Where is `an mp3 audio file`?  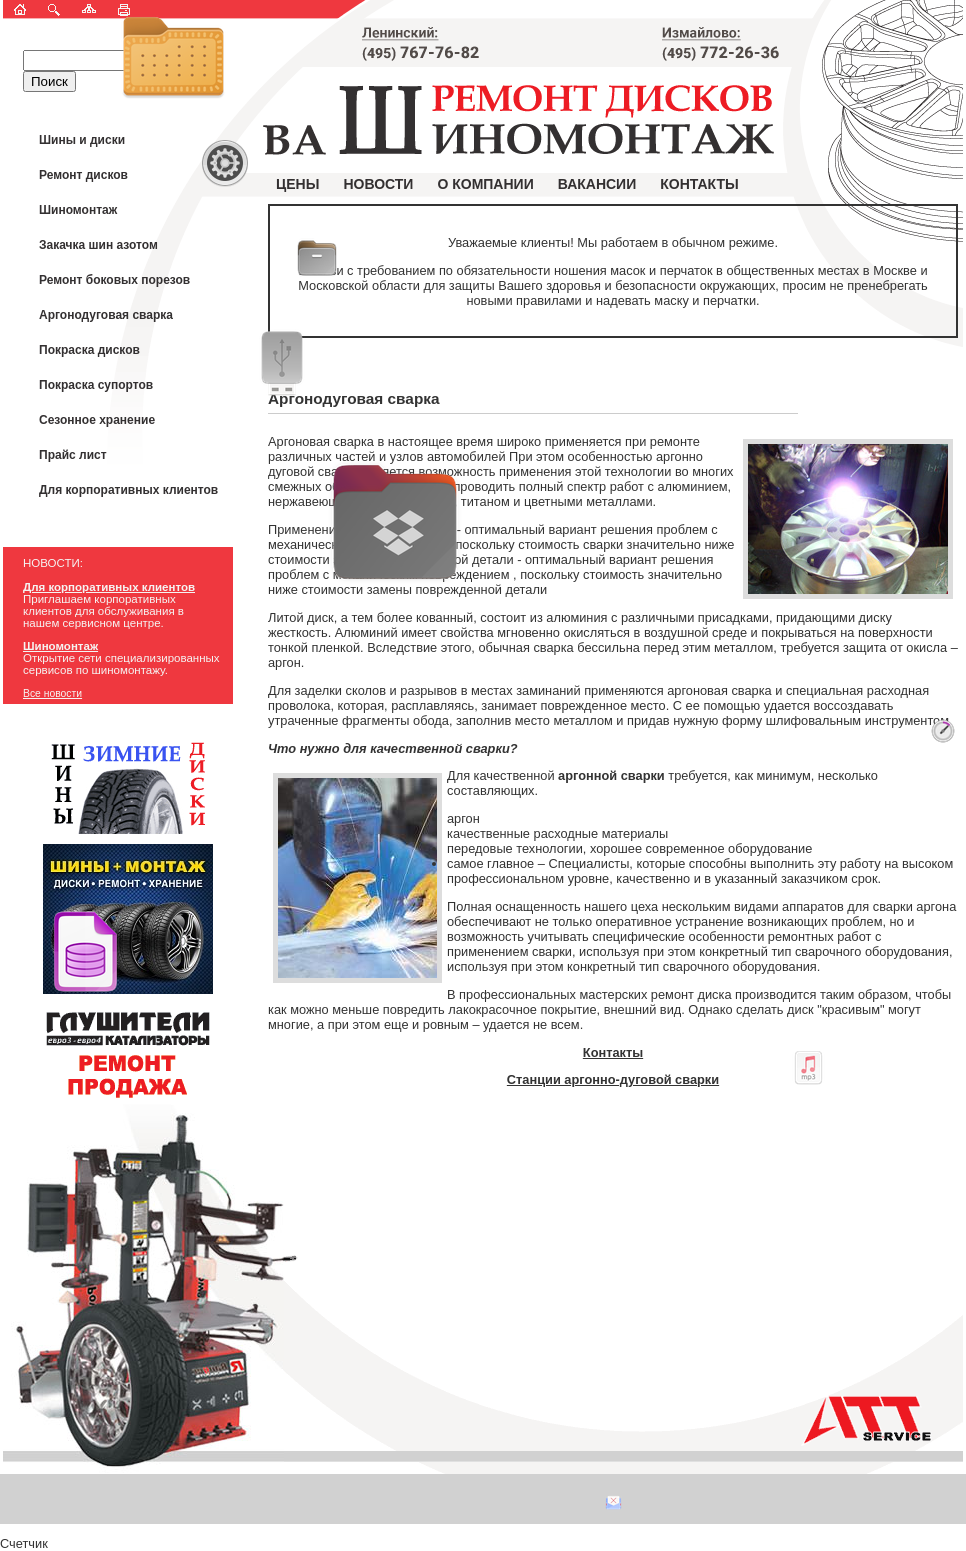 an mp3 audio file is located at coordinates (808, 1067).